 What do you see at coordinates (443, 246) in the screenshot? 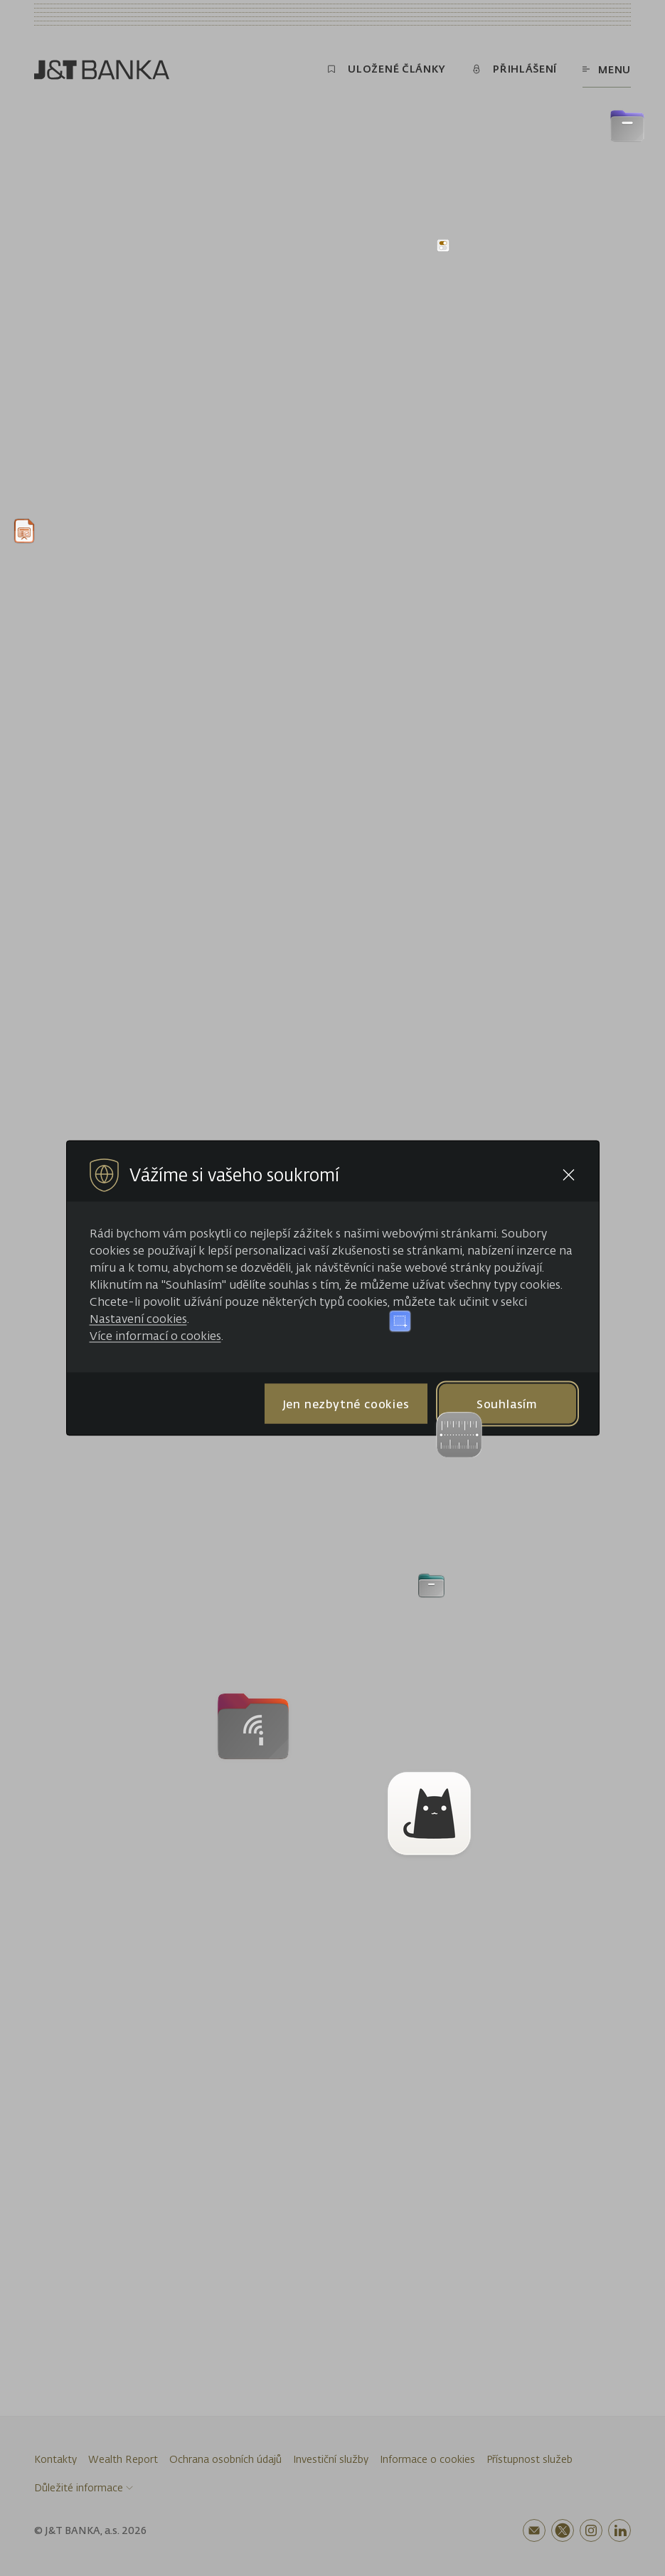
I see `open system settings or preferences` at bounding box center [443, 246].